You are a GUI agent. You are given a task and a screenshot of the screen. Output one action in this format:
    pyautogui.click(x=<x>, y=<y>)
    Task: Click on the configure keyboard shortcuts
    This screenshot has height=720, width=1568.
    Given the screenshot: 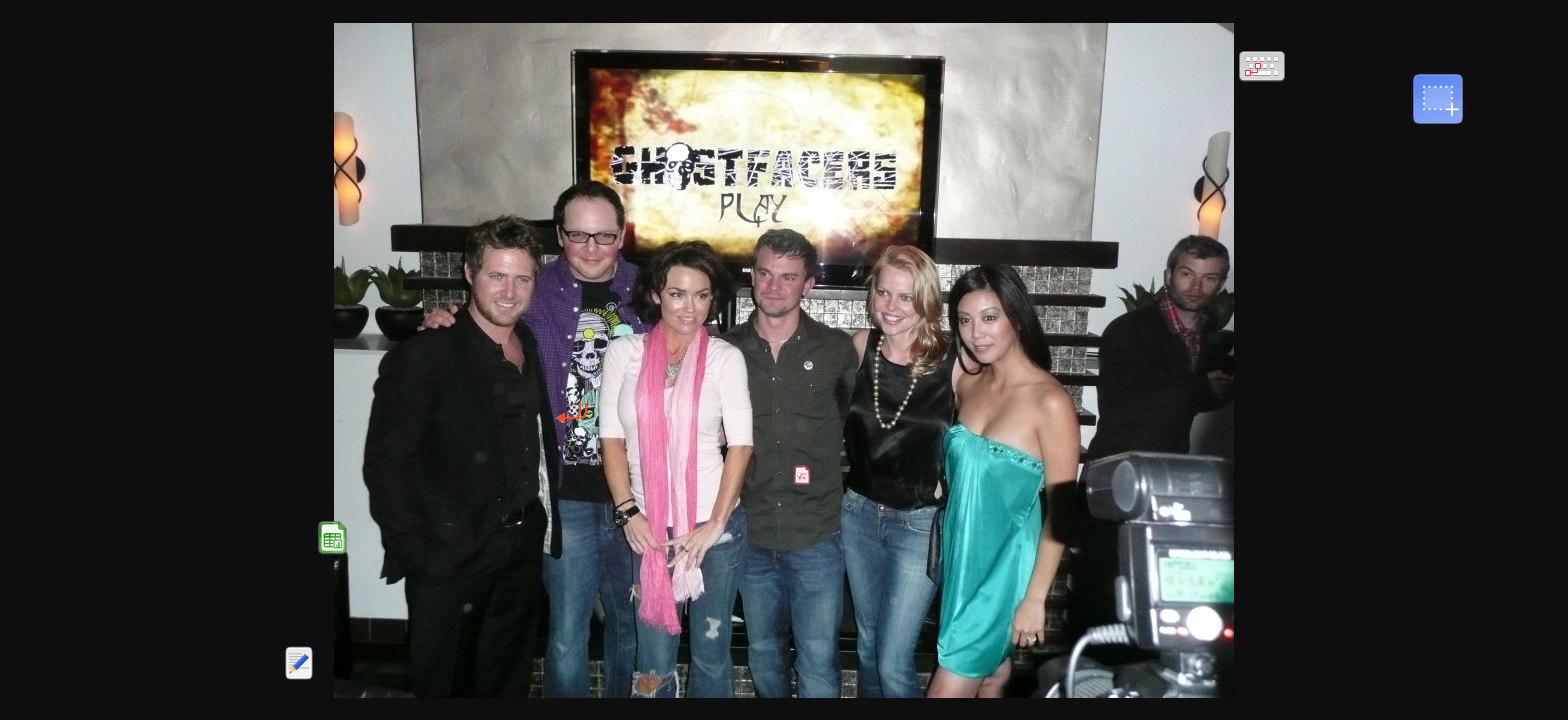 What is the action you would take?
    pyautogui.click(x=1262, y=66)
    